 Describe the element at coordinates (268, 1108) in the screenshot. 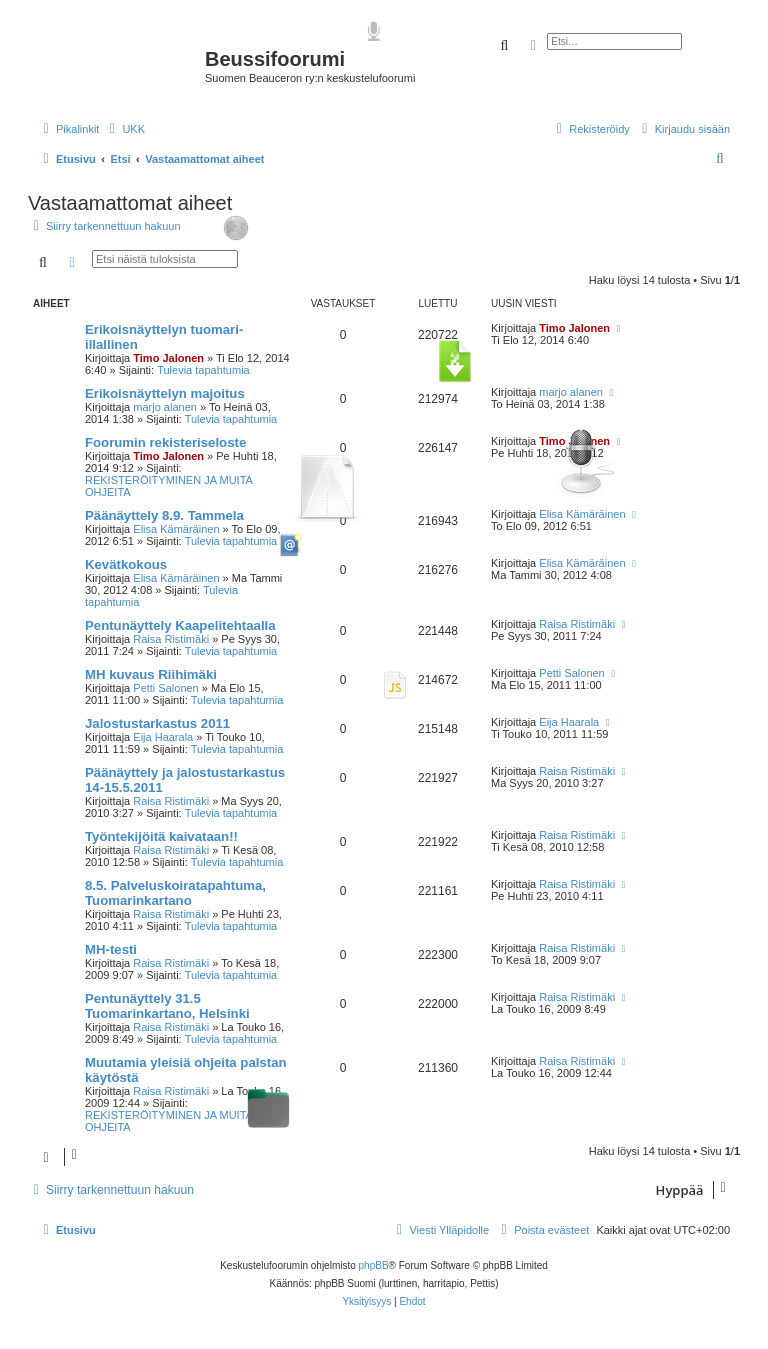

I see `open folder to view contents` at that location.